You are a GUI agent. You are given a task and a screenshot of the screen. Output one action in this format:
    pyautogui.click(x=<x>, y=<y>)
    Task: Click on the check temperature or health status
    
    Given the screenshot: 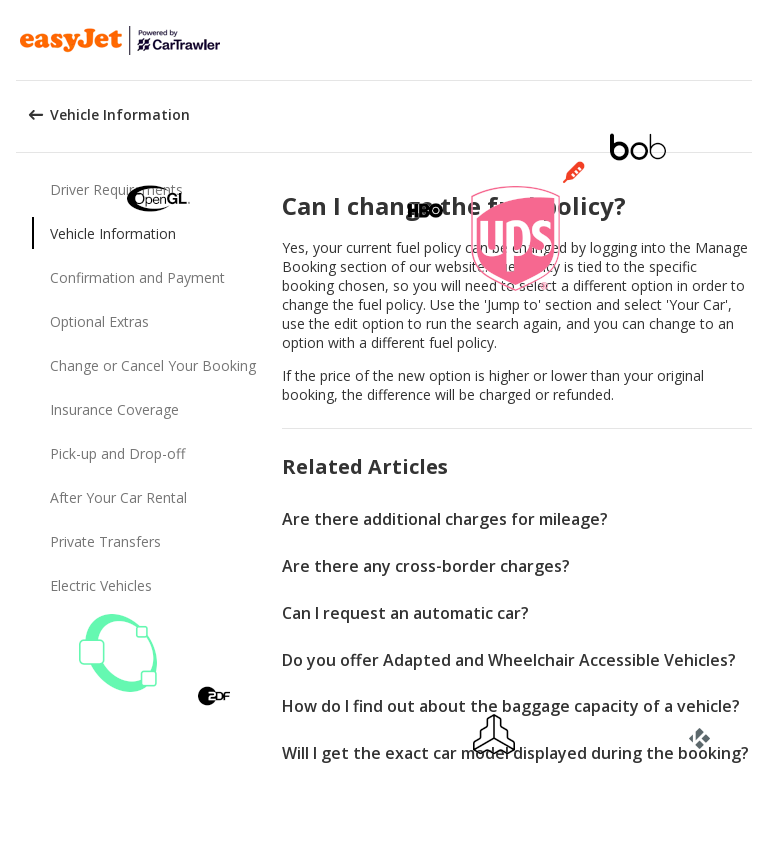 What is the action you would take?
    pyautogui.click(x=573, y=172)
    